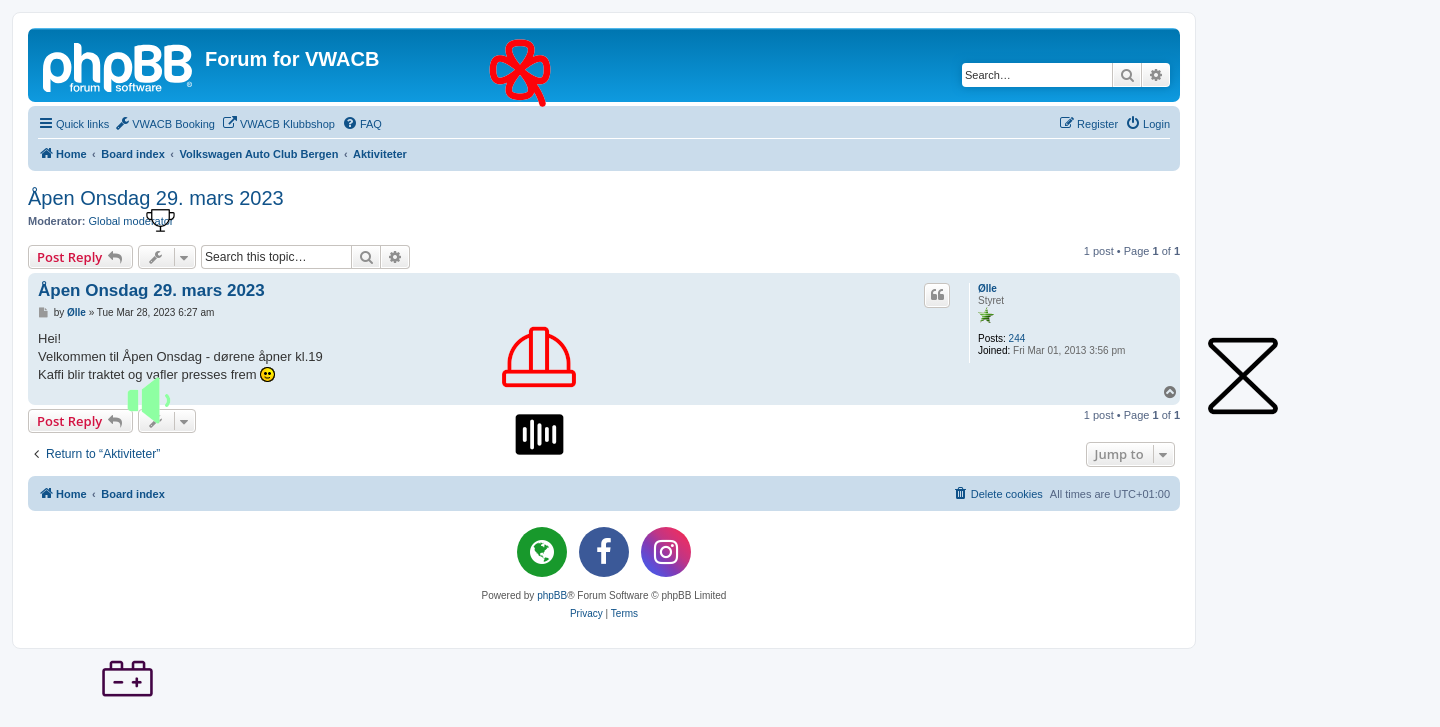 This screenshot has height=727, width=1440. What do you see at coordinates (539, 361) in the screenshot?
I see `access construction or work site settings` at bounding box center [539, 361].